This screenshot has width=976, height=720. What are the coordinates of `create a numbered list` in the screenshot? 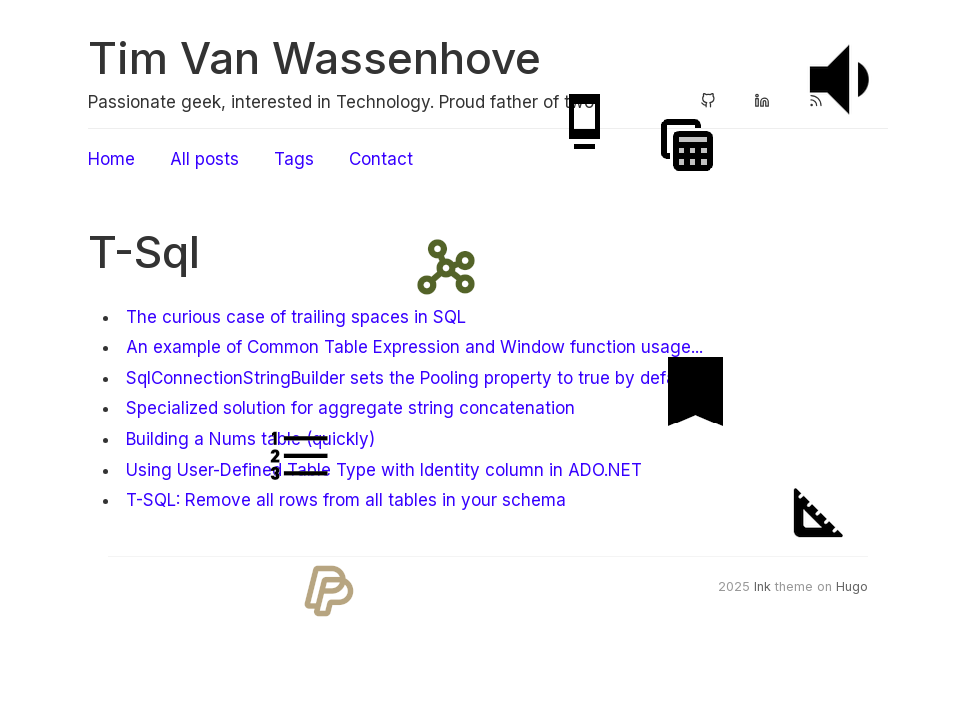 It's located at (297, 458).